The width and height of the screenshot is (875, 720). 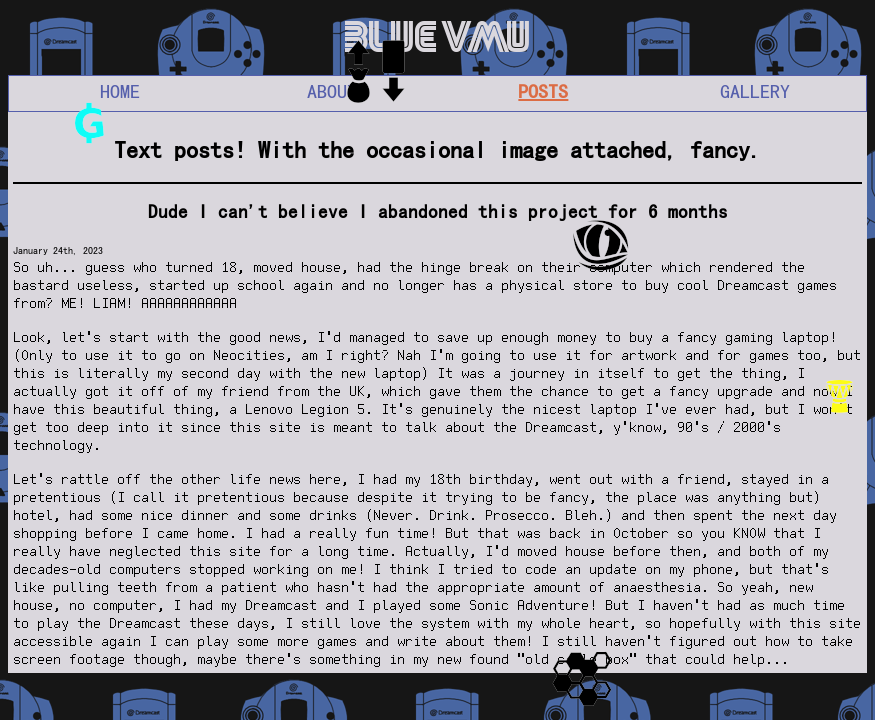 What do you see at coordinates (376, 71) in the screenshot?
I see `purchase in-game cards or items` at bounding box center [376, 71].